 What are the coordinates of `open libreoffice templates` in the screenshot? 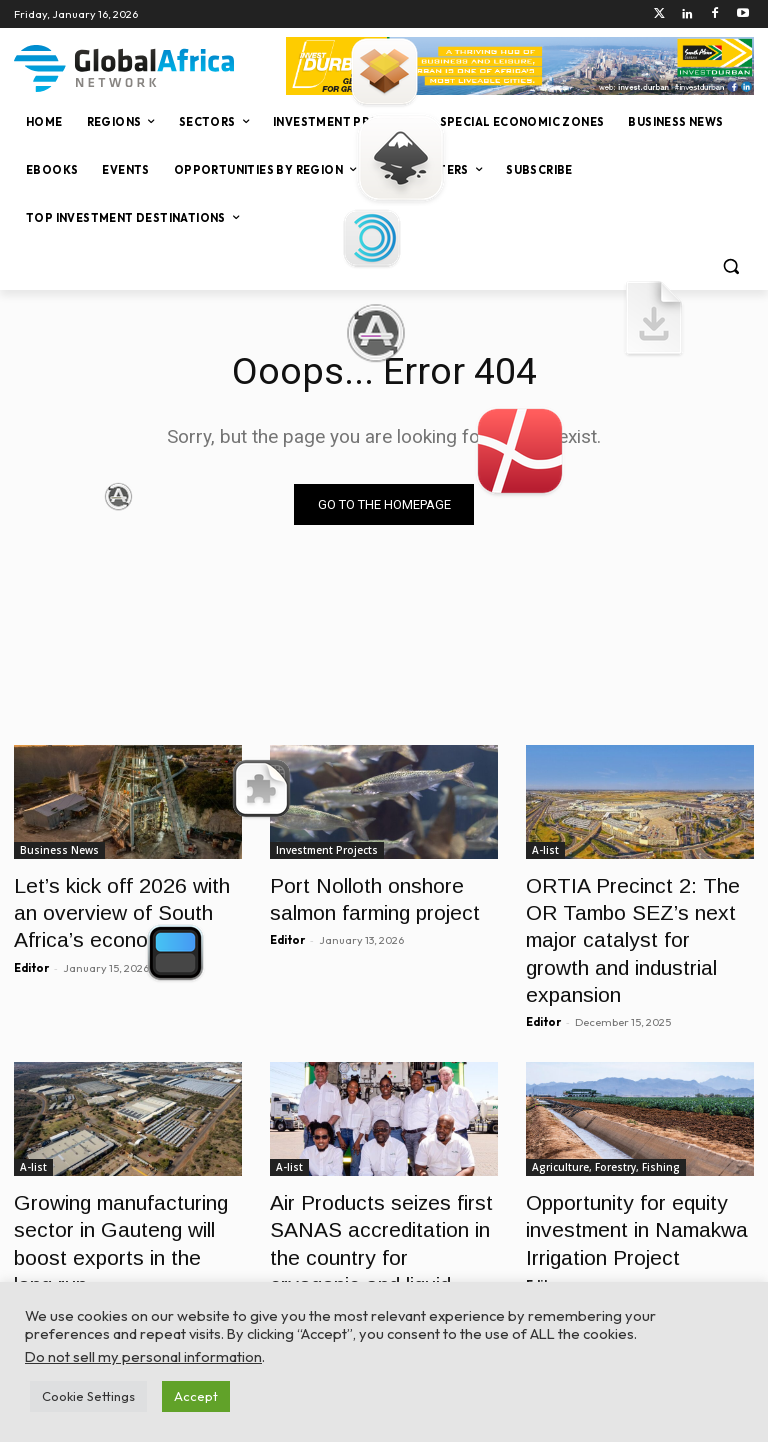 It's located at (261, 788).